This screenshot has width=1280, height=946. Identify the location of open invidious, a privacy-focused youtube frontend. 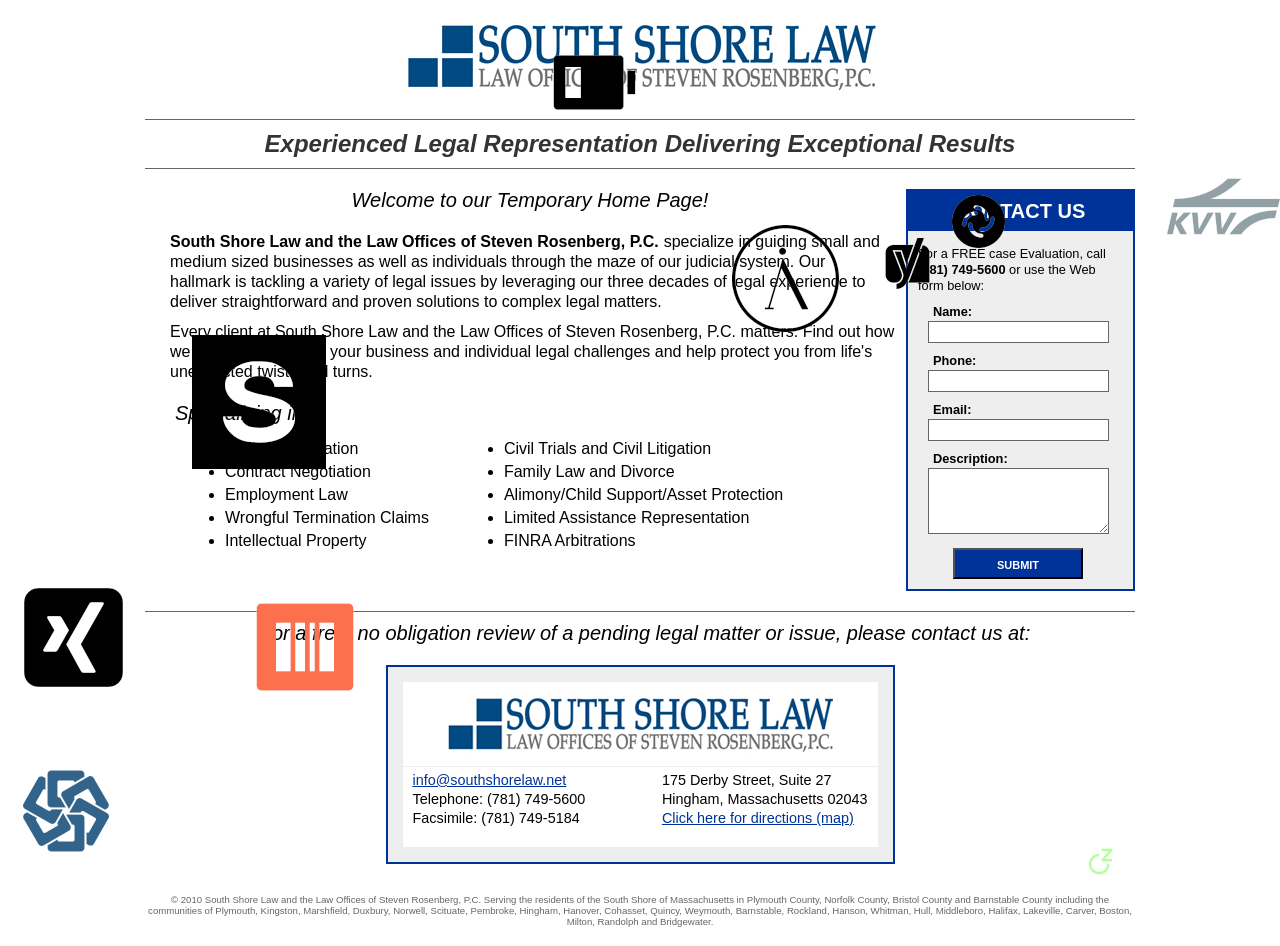
(785, 278).